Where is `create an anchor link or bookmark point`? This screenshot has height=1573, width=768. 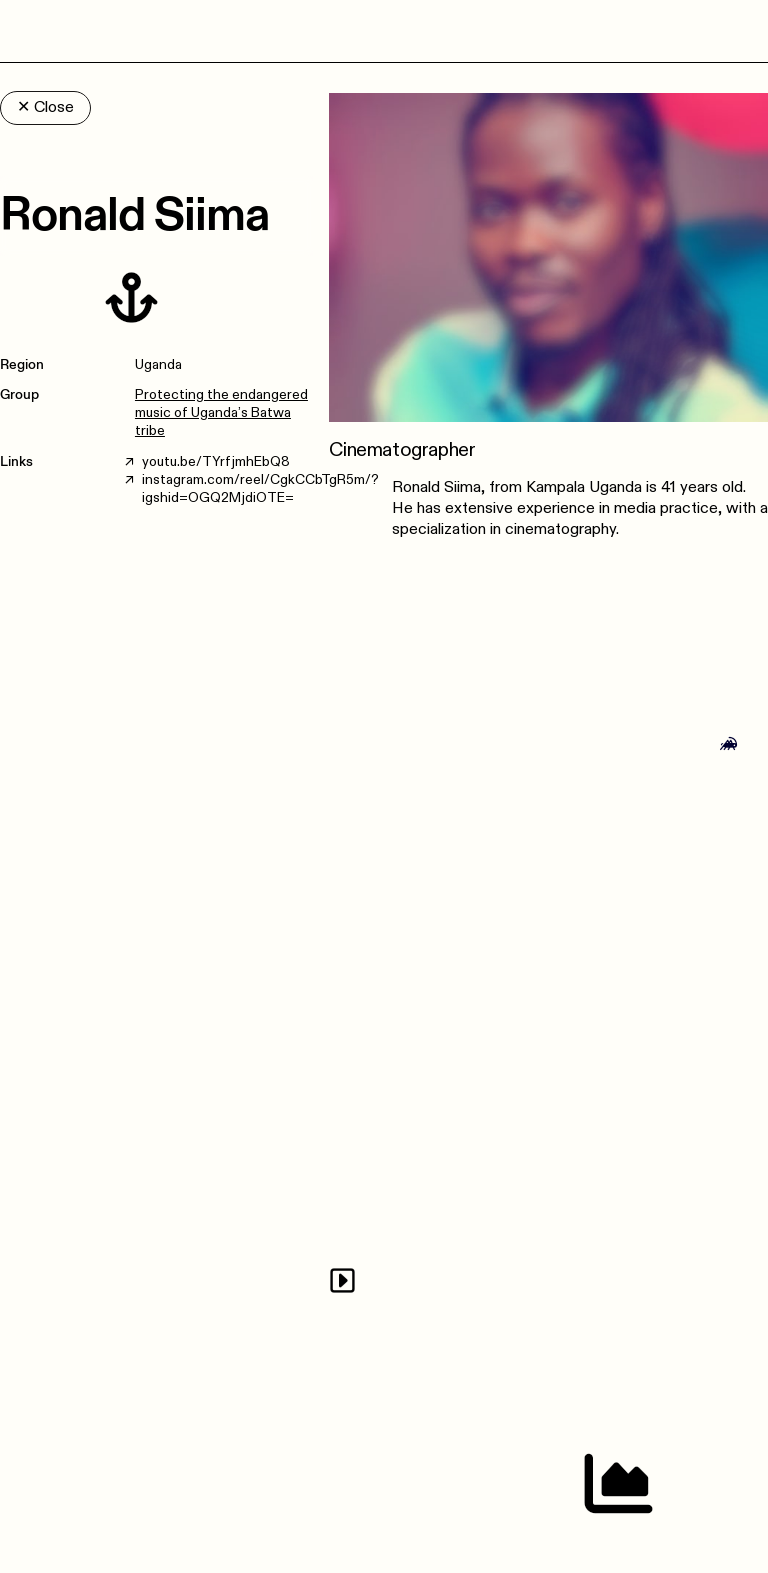 create an anchor link or bookmark point is located at coordinates (131, 297).